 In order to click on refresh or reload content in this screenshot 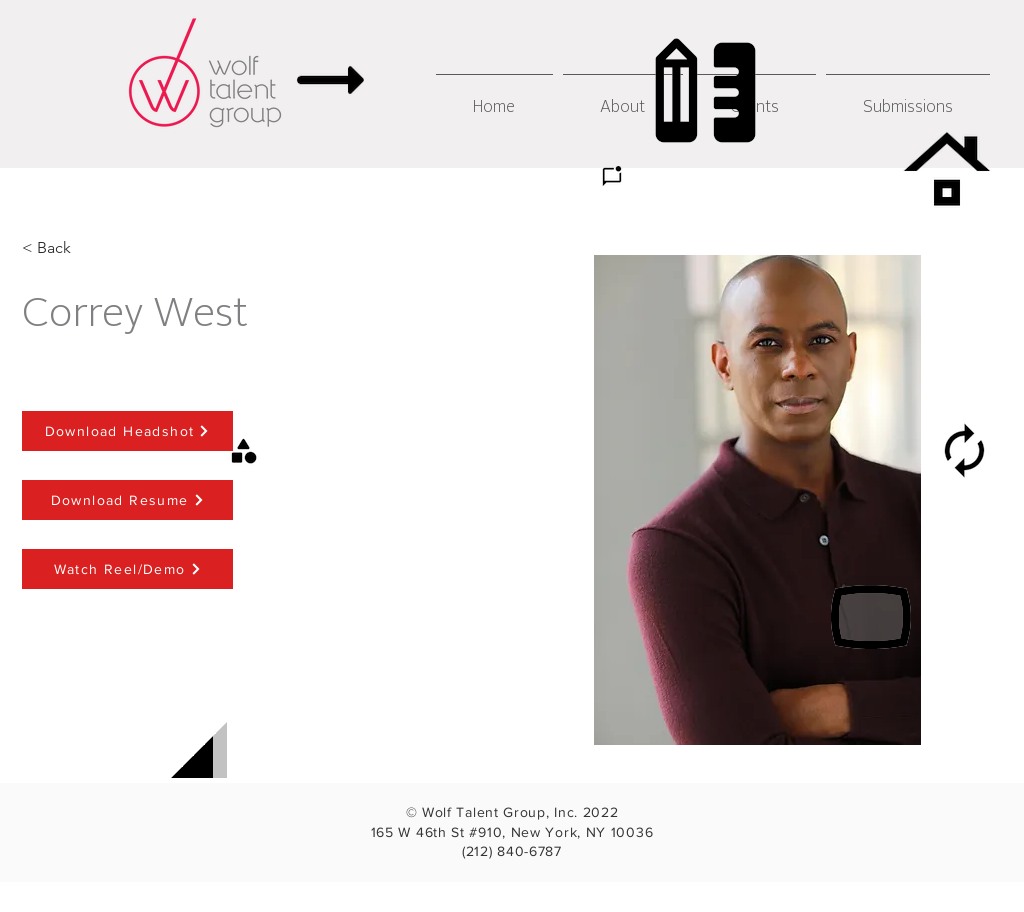, I will do `click(964, 450)`.